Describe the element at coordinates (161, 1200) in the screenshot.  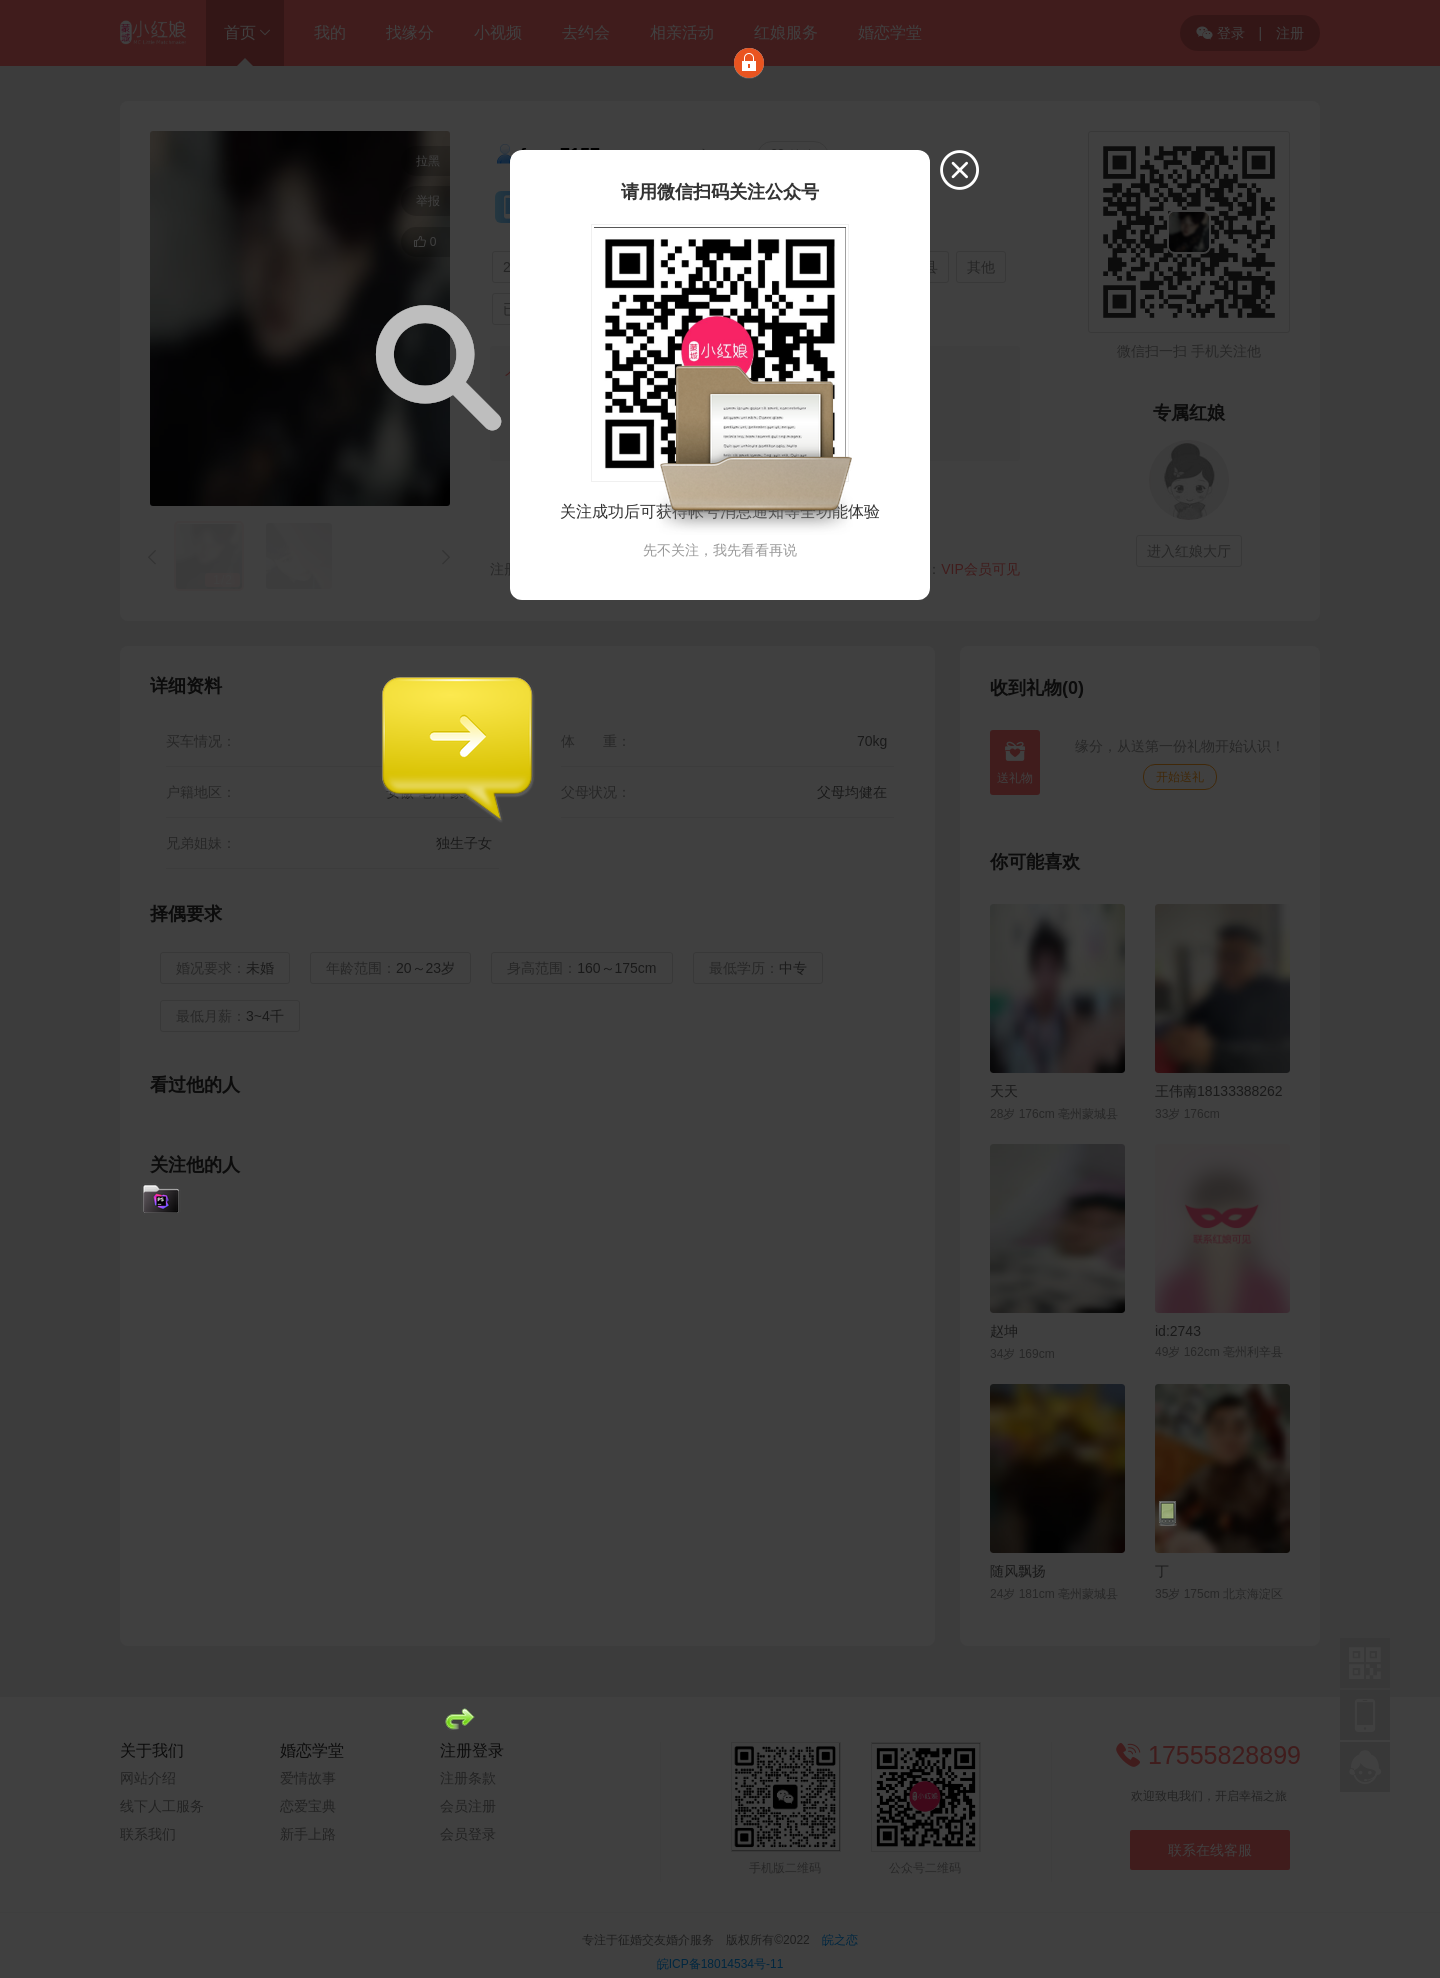
I see `folder containing phpstorm project files` at that location.